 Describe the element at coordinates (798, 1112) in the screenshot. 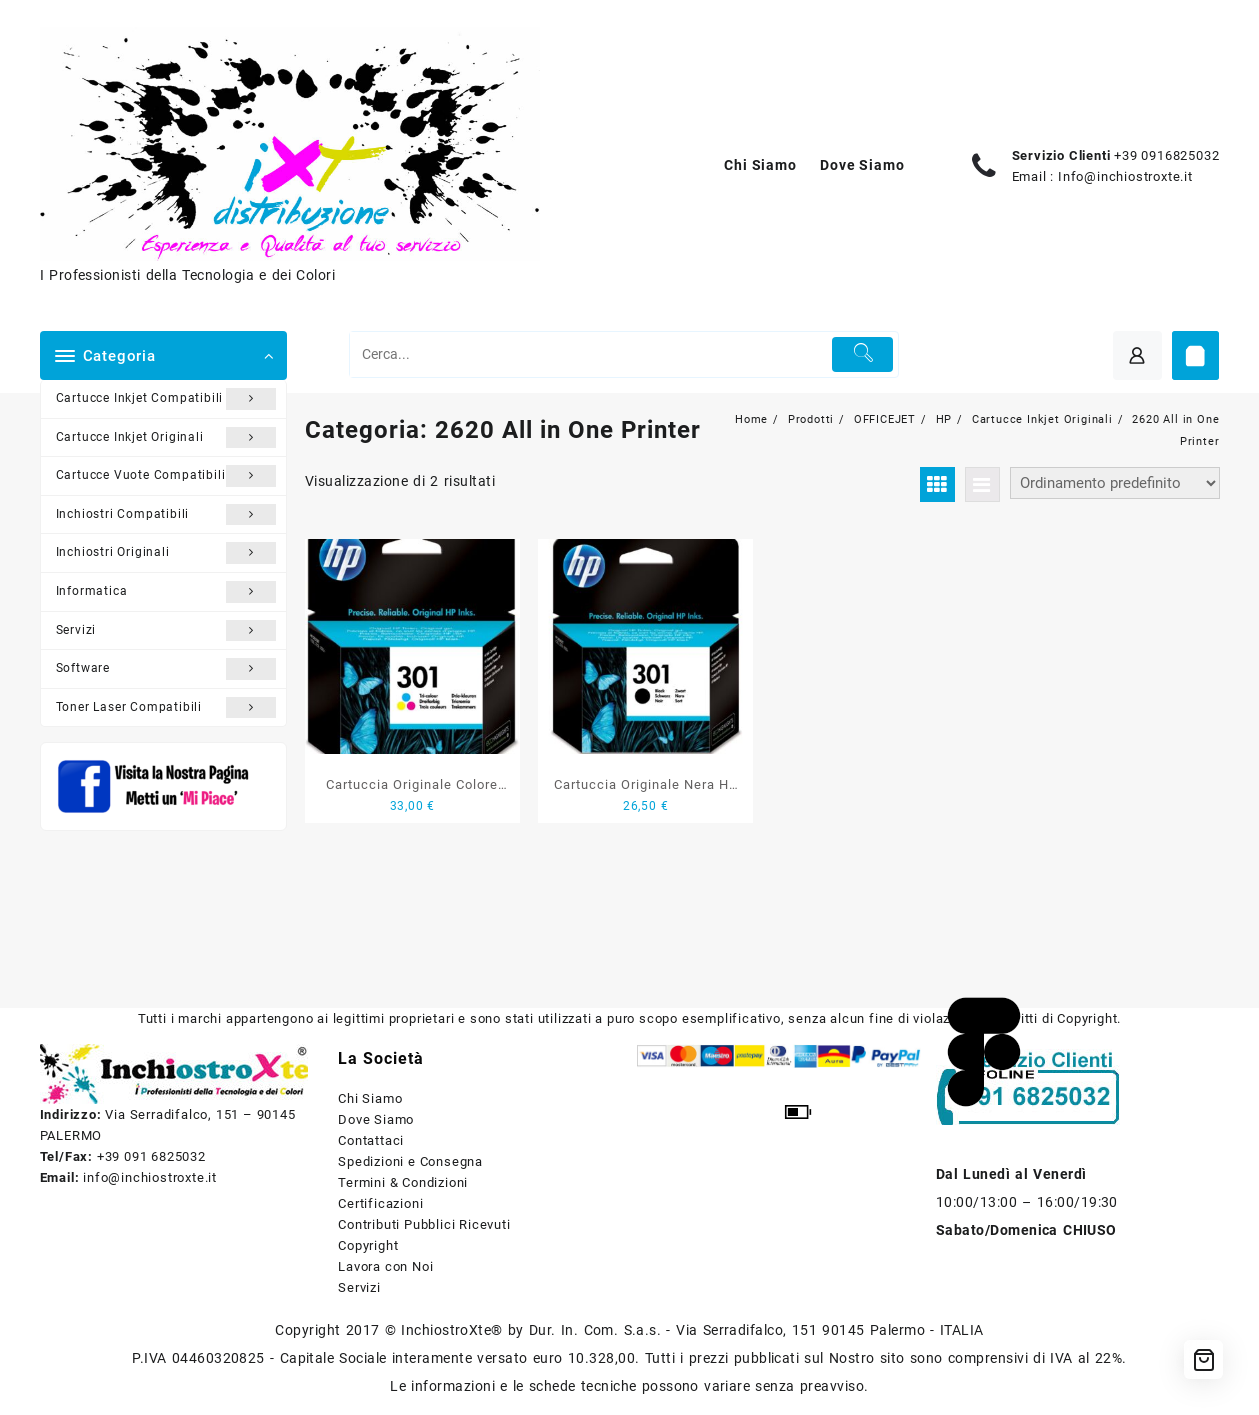

I see `indicates battery is at 50% charge` at that location.